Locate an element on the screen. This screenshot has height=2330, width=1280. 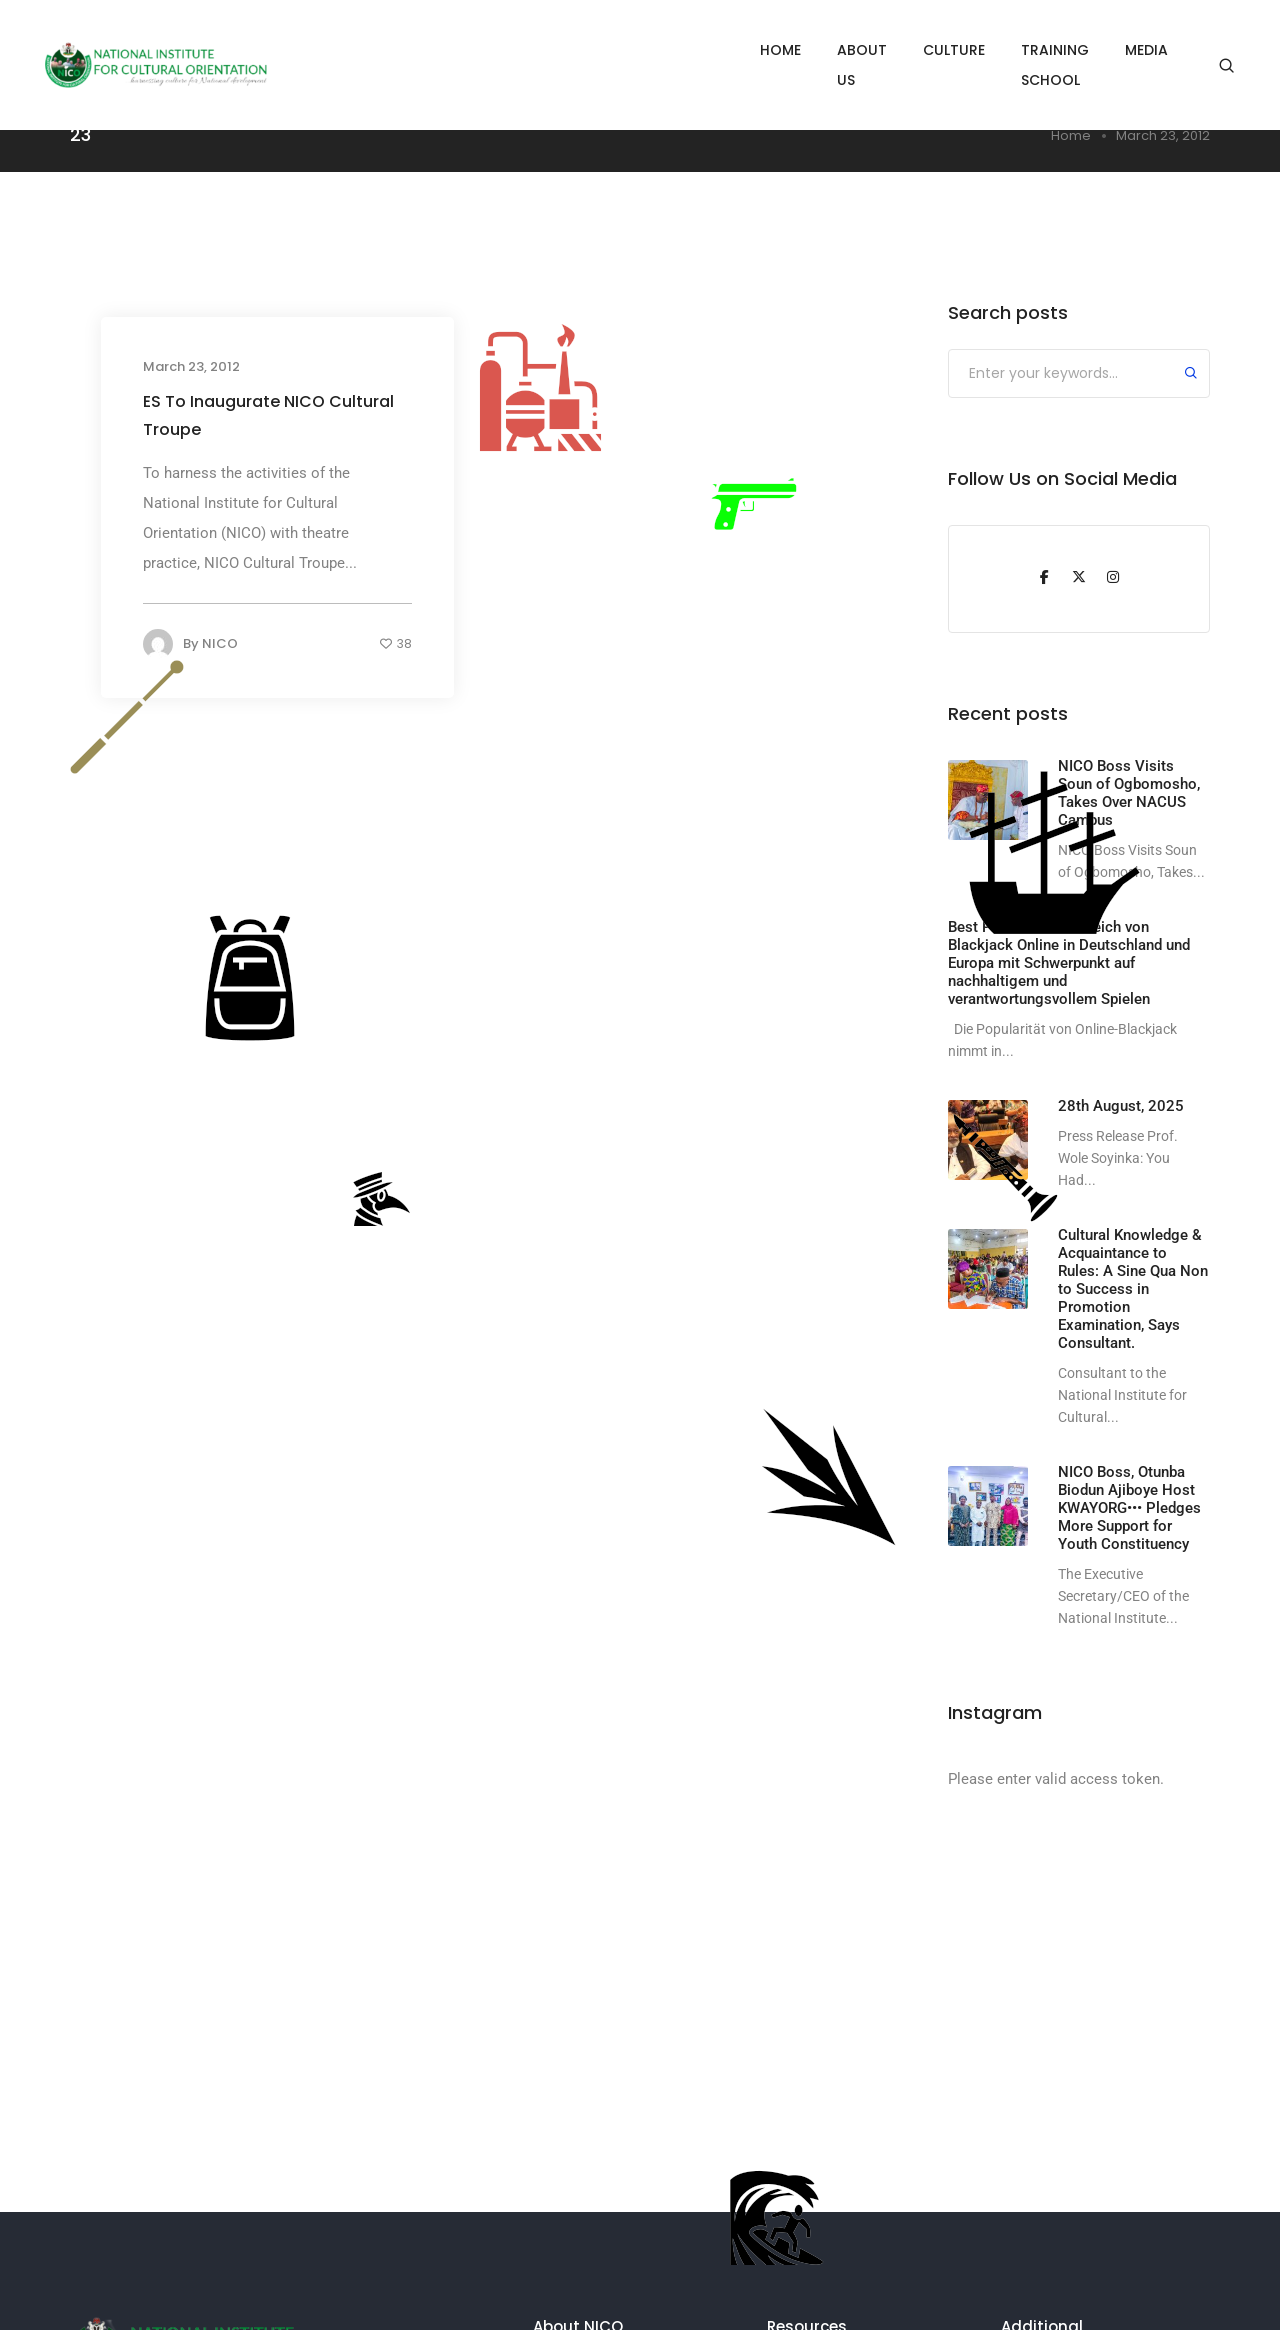
select pistol weapon in game is located at coordinates (754, 504).